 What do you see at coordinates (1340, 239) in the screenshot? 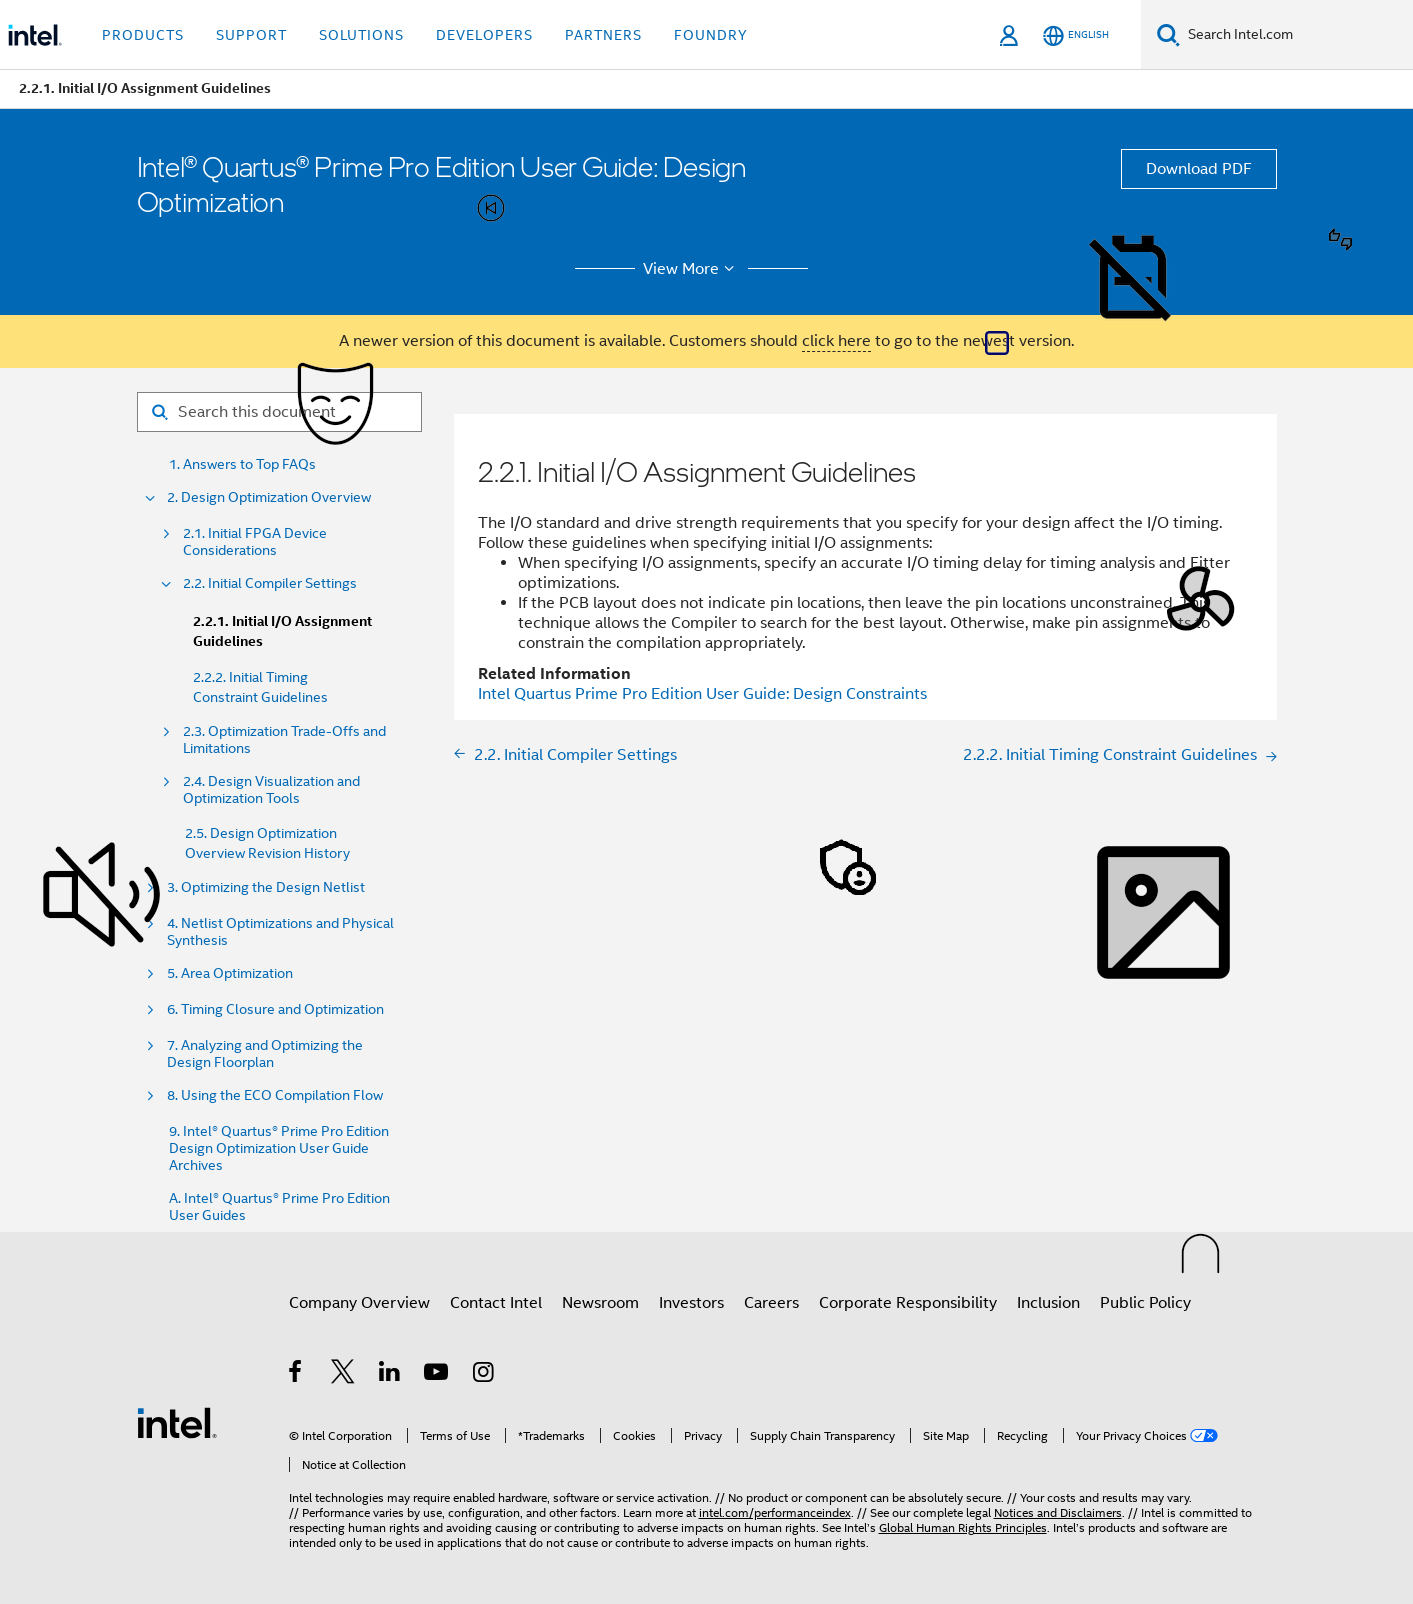
I see `rate or provide feedback` at bounding box center [1340, 239].